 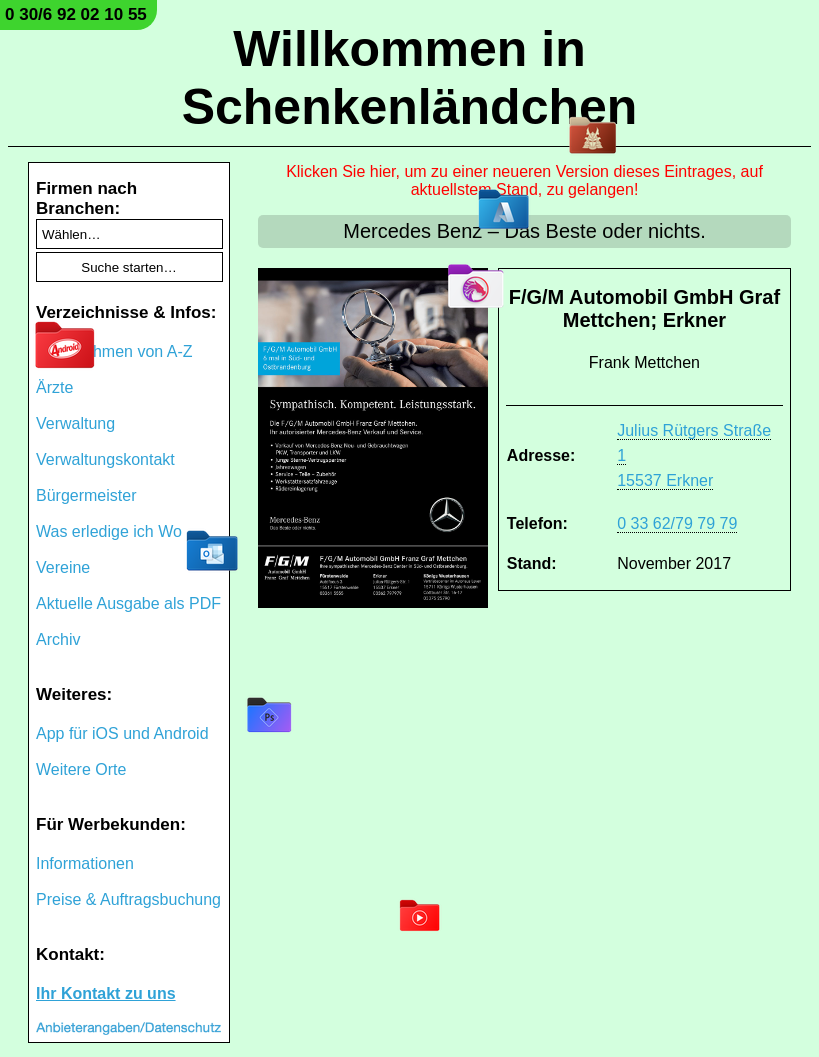 I want to click on open microsoft azure project folder, so click(x=503, y=210).